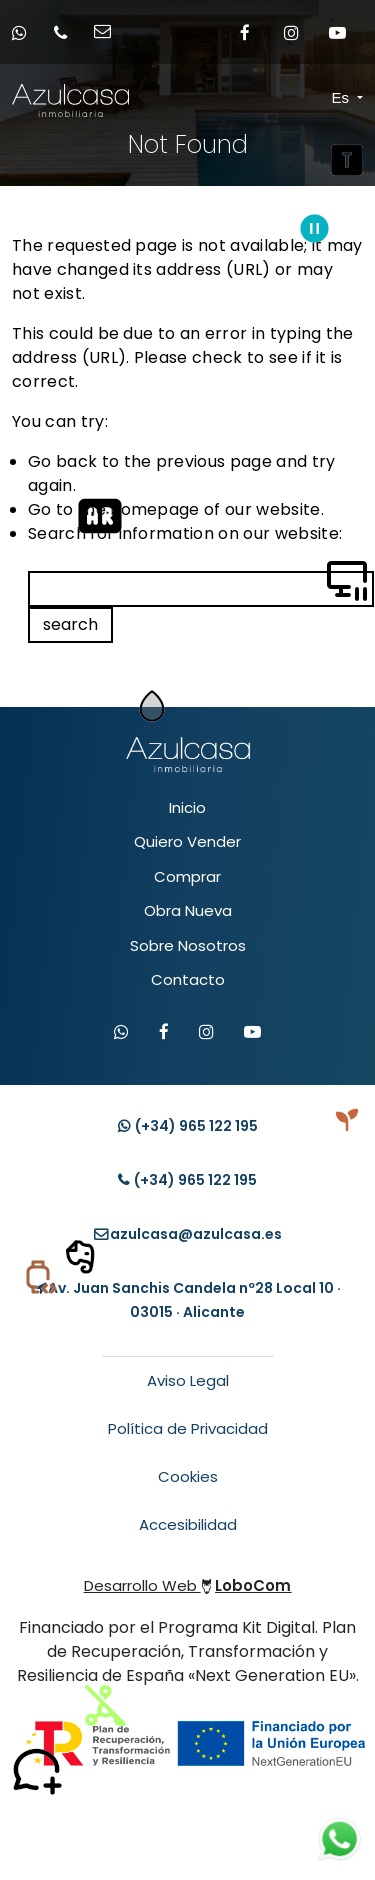 The width and height of the screenshot is (375, 1880). Describe the element at coordinates (105, 1705) in the screenshot. I see `disable social sharing features` at that location.